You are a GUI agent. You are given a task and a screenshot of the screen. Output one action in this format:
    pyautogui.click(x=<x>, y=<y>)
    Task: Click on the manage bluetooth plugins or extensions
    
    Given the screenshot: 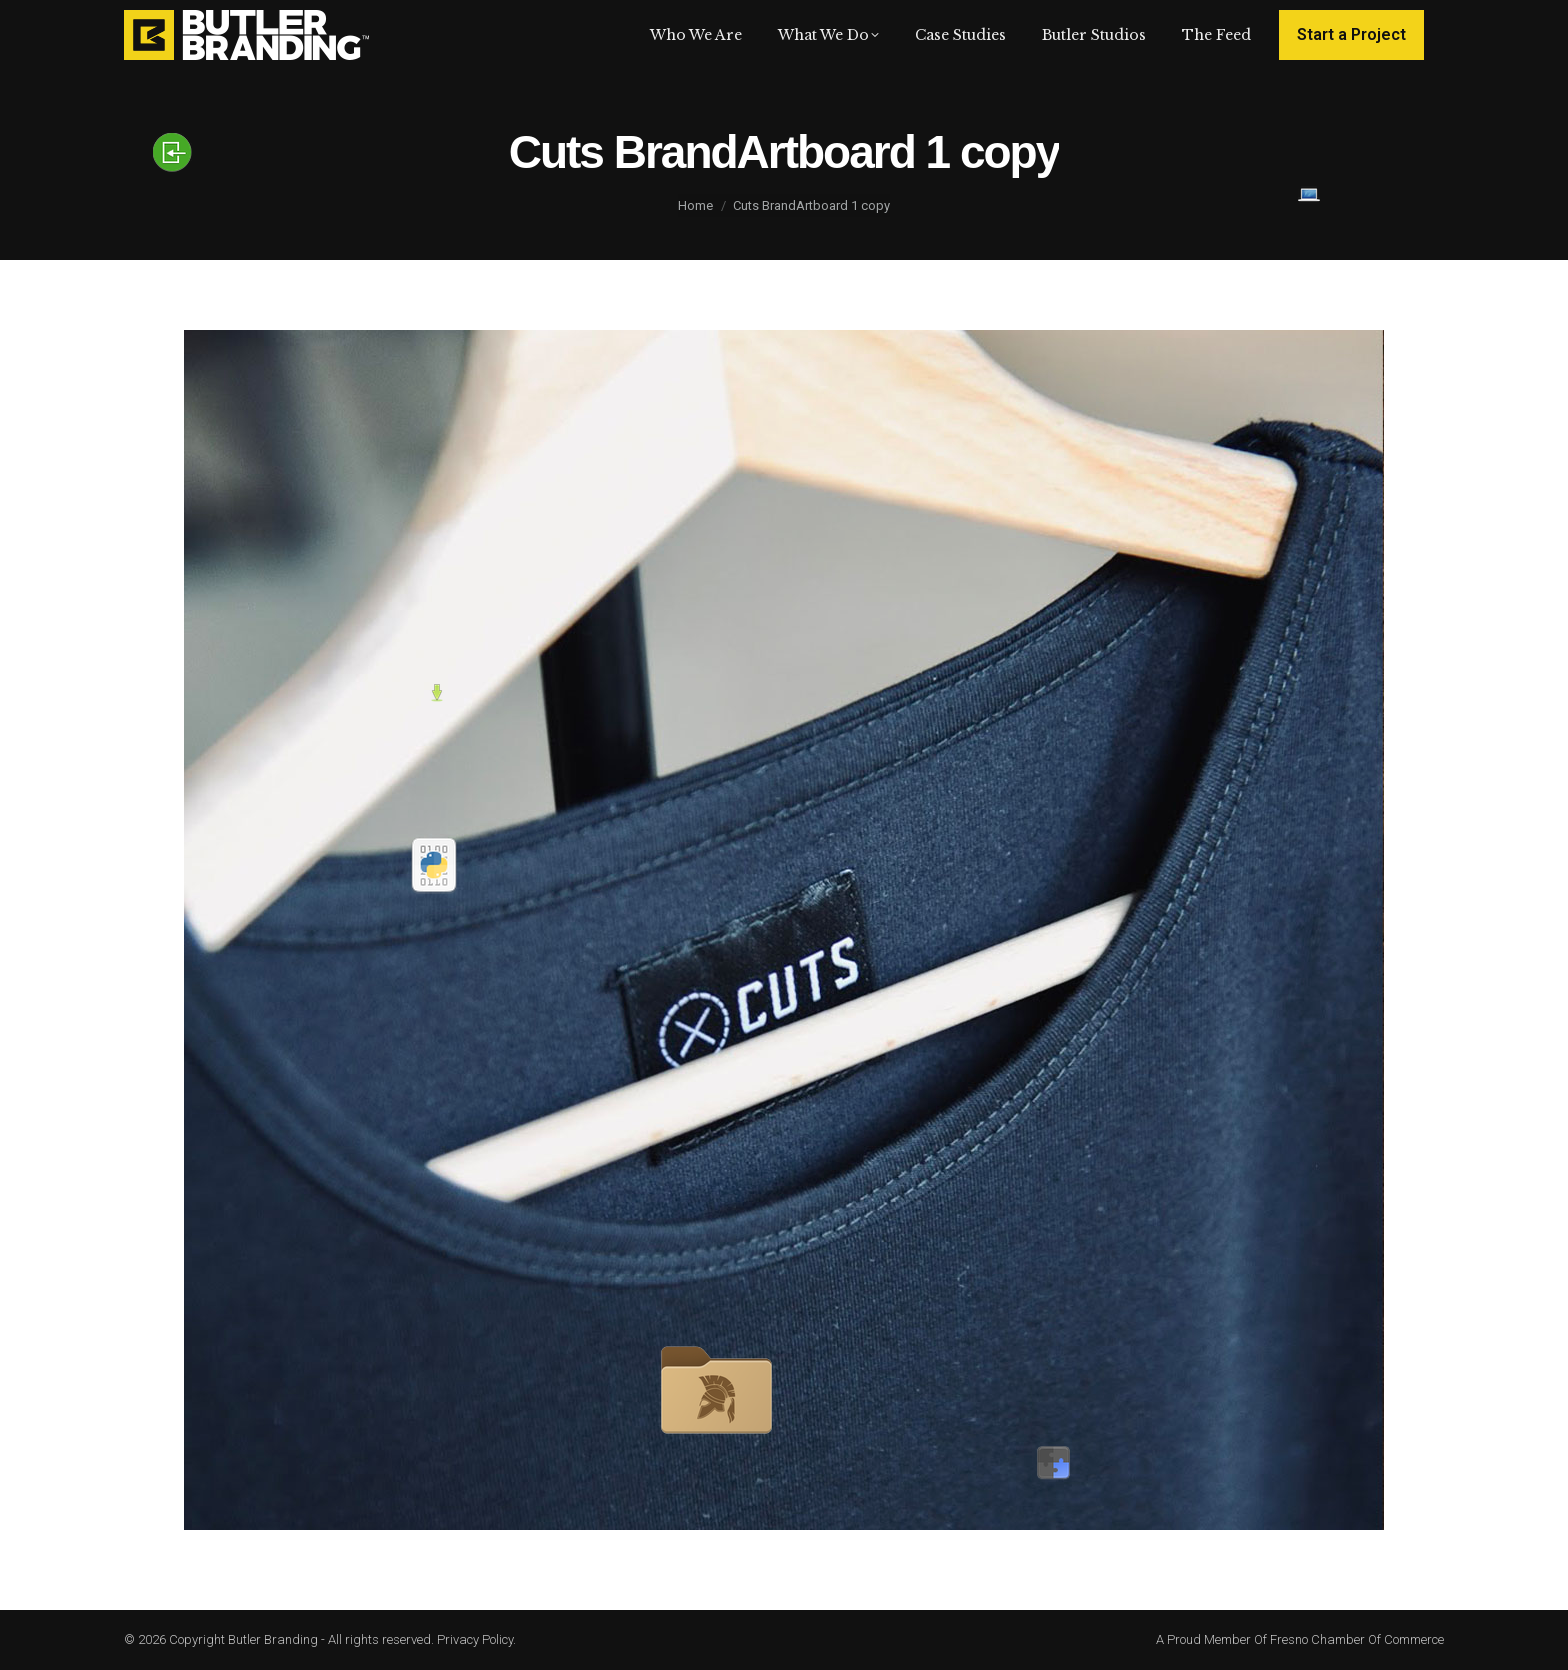 What is the action you would take?
    pyautogui.click(x=1053, y=1462)
    